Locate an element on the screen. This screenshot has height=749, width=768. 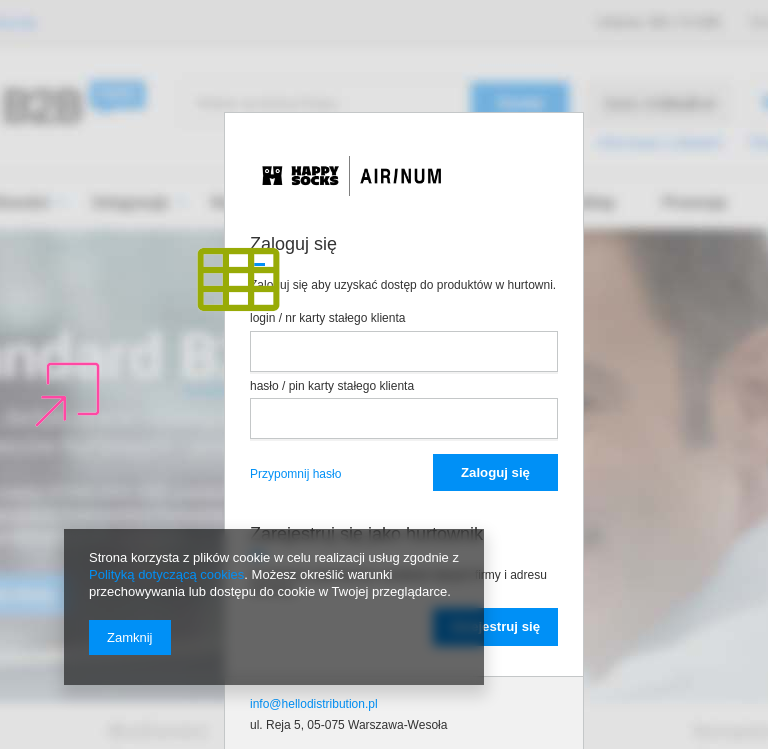
view all apps or menu options is located at coordinates (238, 279).